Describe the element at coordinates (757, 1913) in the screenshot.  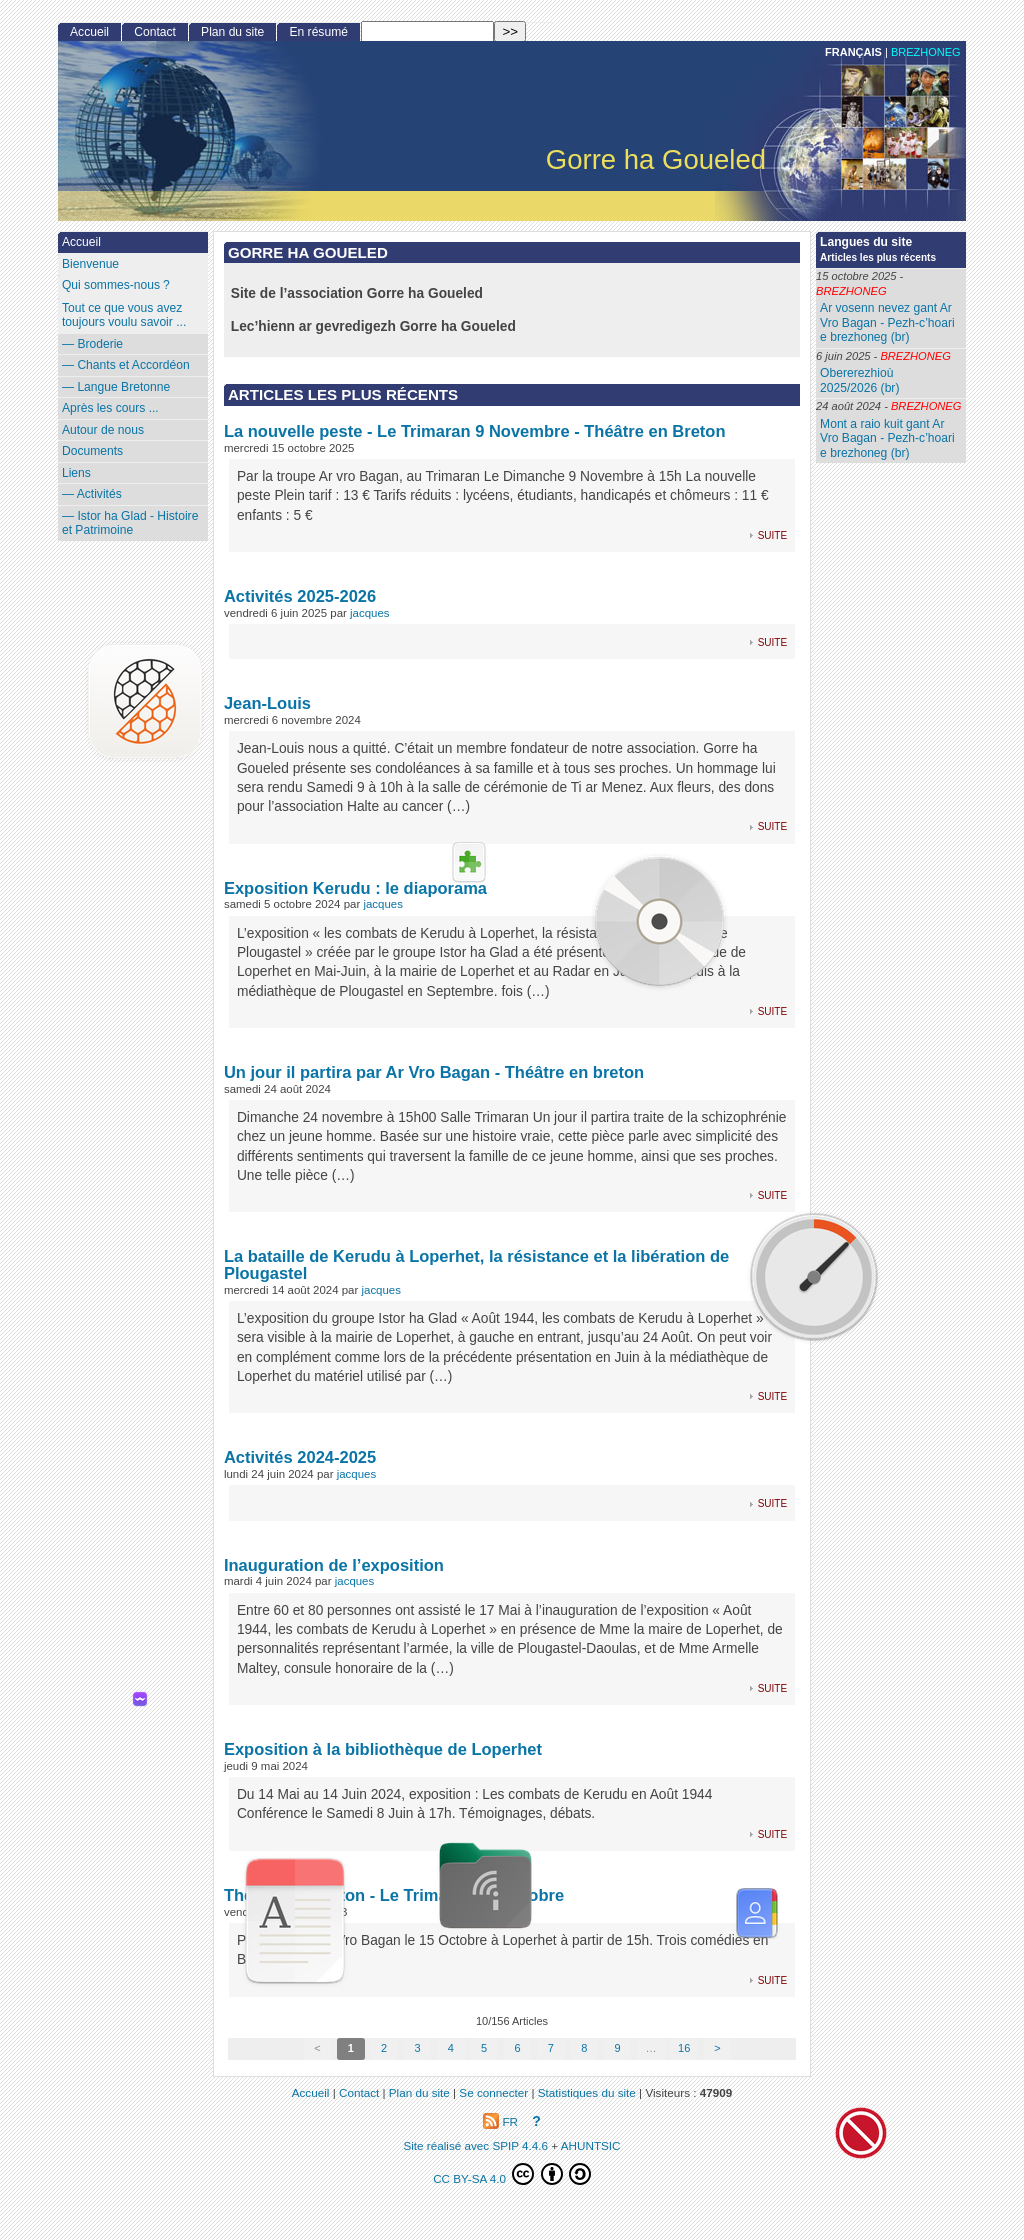
I see `open the contacts app` at that location.